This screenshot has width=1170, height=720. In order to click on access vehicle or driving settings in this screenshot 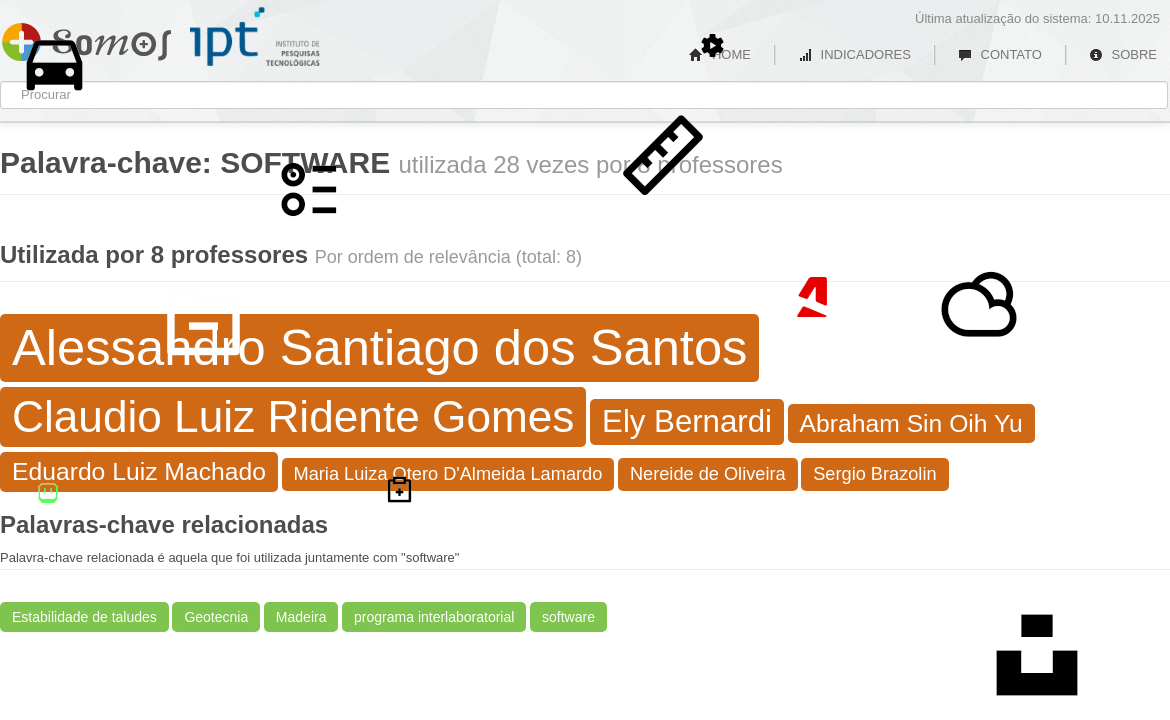, I will do `click(54, 62)`.